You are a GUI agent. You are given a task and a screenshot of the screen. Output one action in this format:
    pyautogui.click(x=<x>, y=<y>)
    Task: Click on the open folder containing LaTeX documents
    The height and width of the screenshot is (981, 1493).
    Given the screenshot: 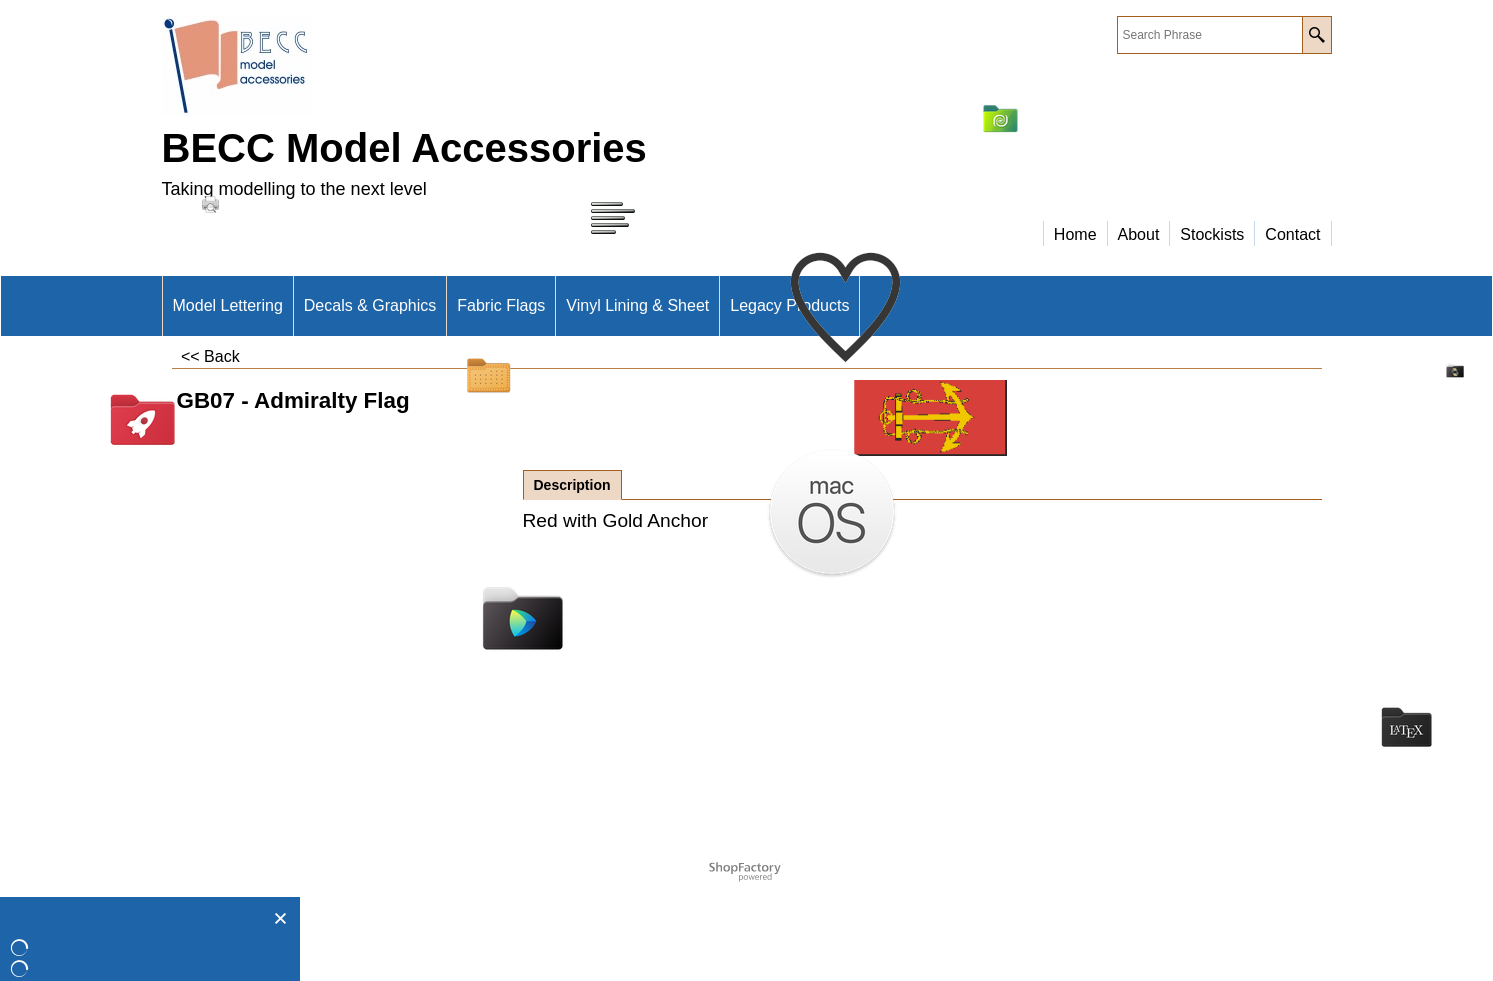 What is the action you would take?
    pyautogui.click(x=1406, y=728)
    